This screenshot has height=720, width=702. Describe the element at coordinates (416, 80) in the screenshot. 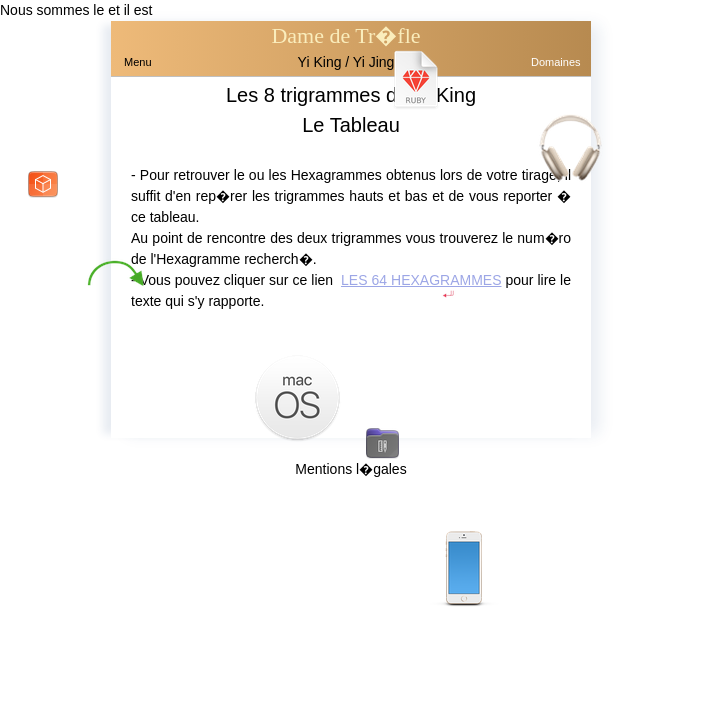

I see `ruby programming language source file` at that location.